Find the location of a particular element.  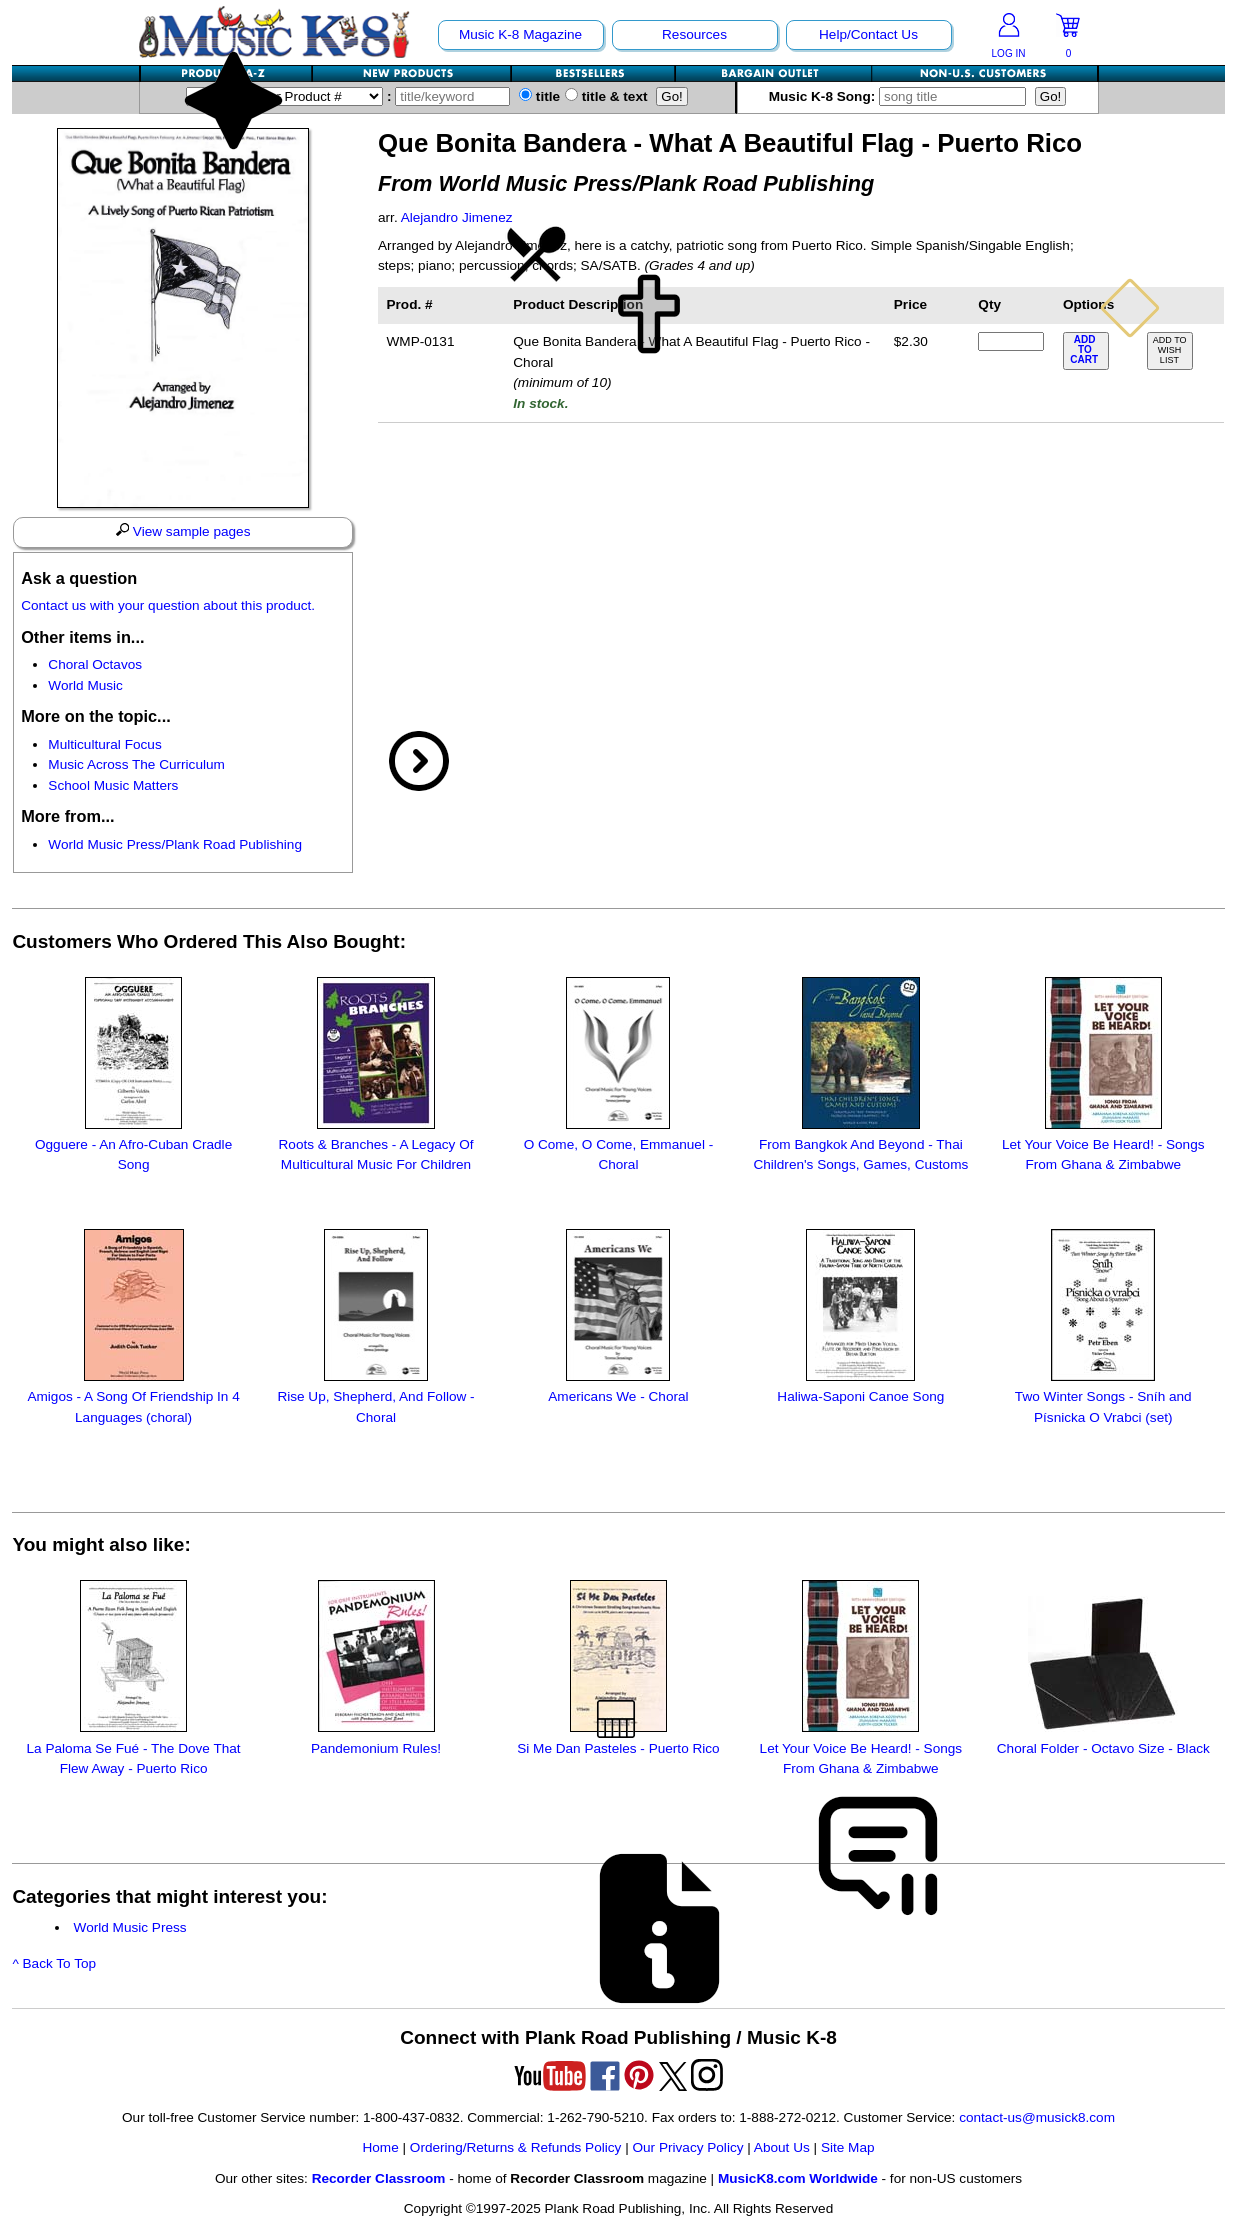

view file details or properties is located at coordinates (659, 1928).